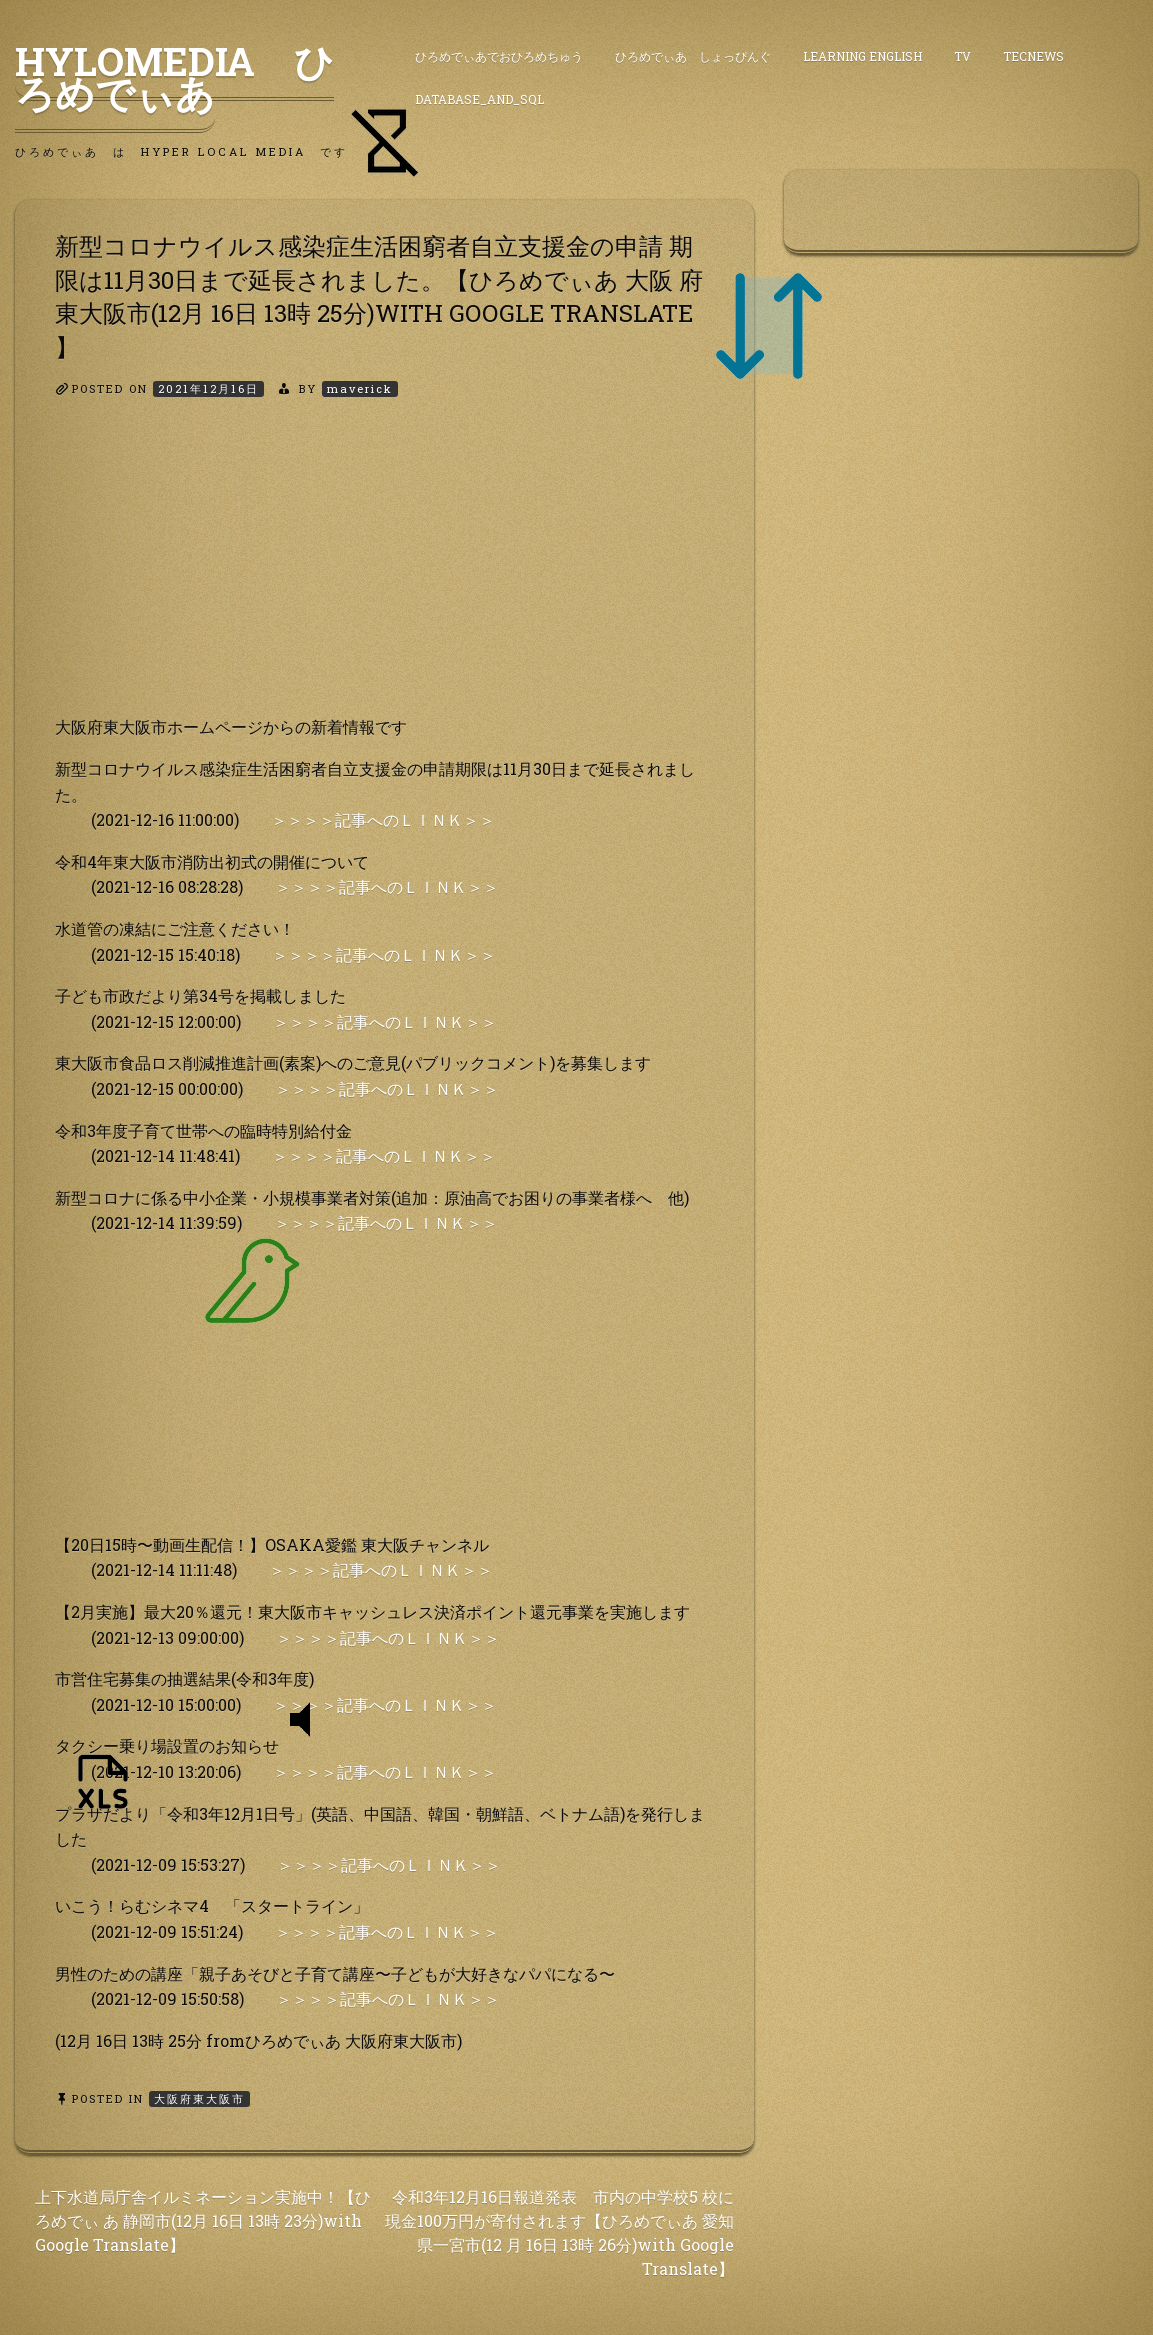  I want to click on sort items in ascending or descending order, so click(769, 326).